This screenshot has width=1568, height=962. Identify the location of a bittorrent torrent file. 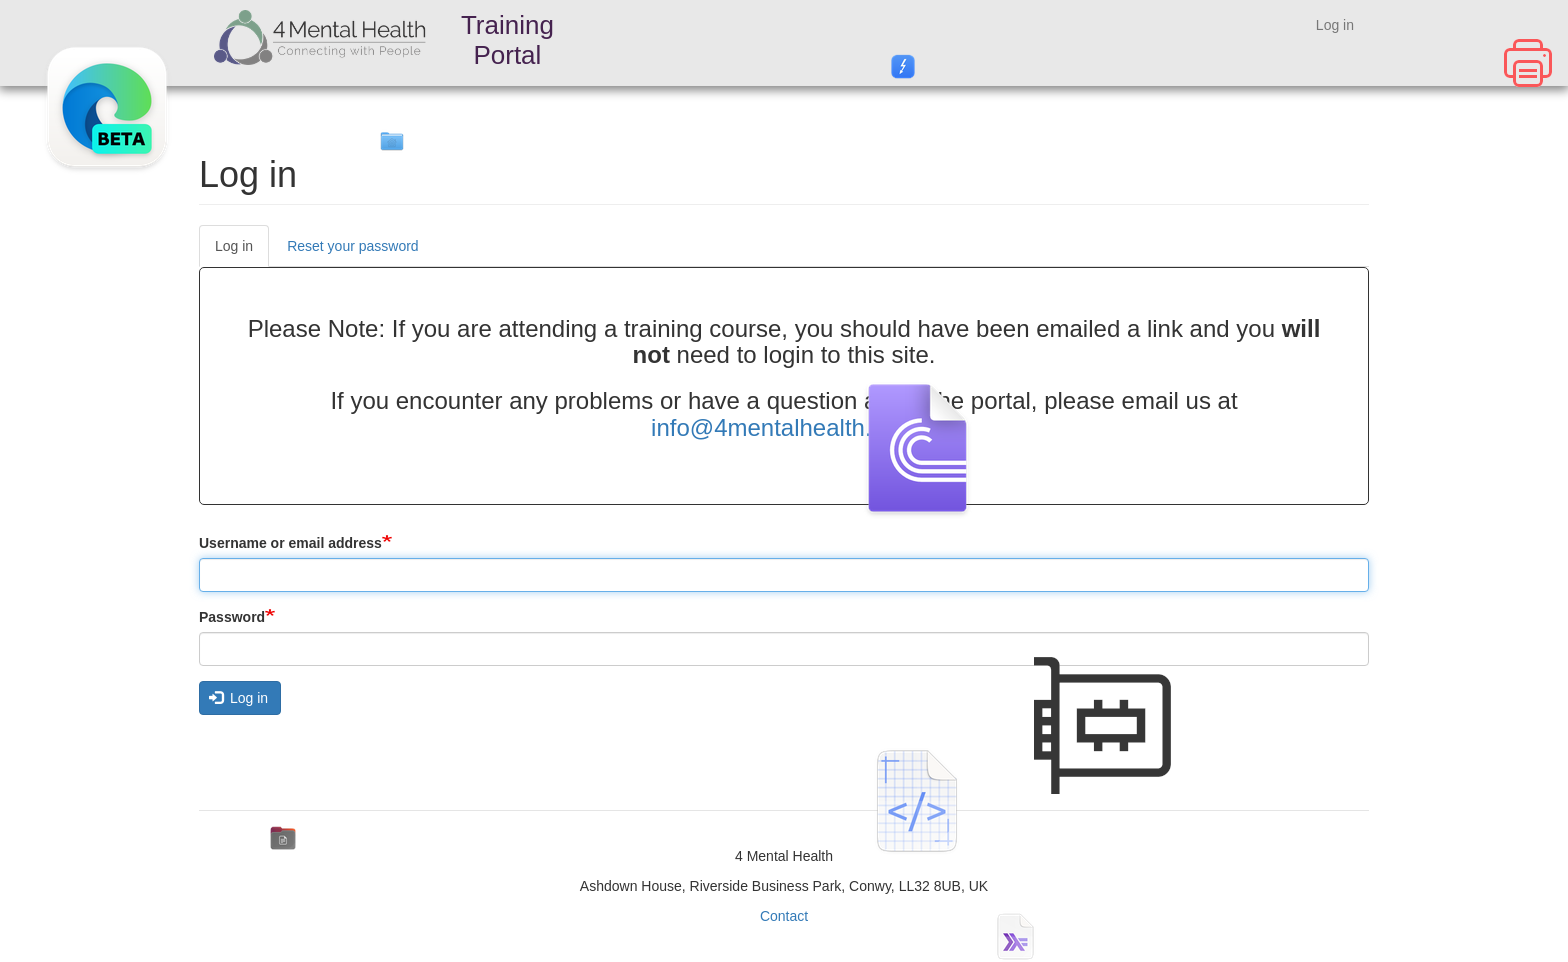
(917, 450).